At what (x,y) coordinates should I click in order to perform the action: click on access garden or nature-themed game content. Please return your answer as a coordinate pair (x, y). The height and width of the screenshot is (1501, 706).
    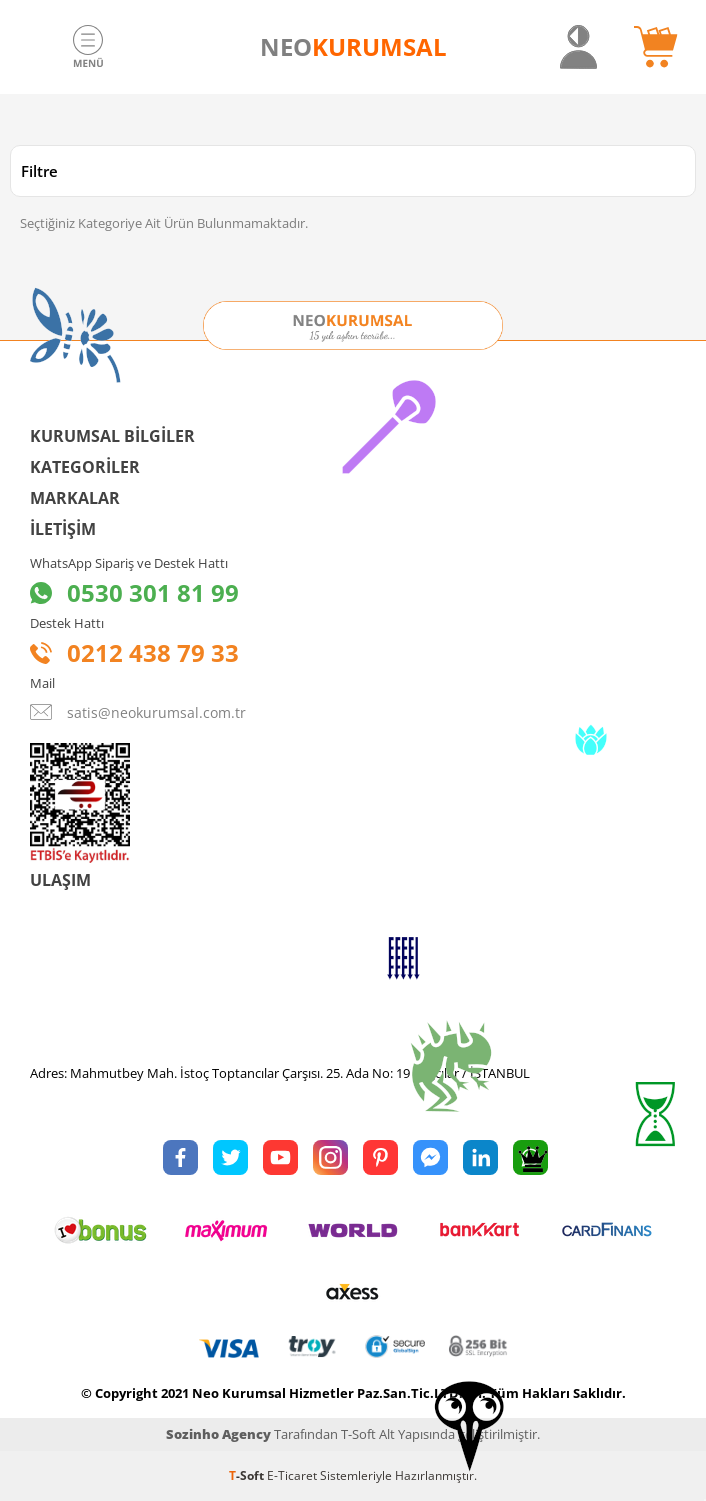
    Looking at the image, I should click on (73, 334).